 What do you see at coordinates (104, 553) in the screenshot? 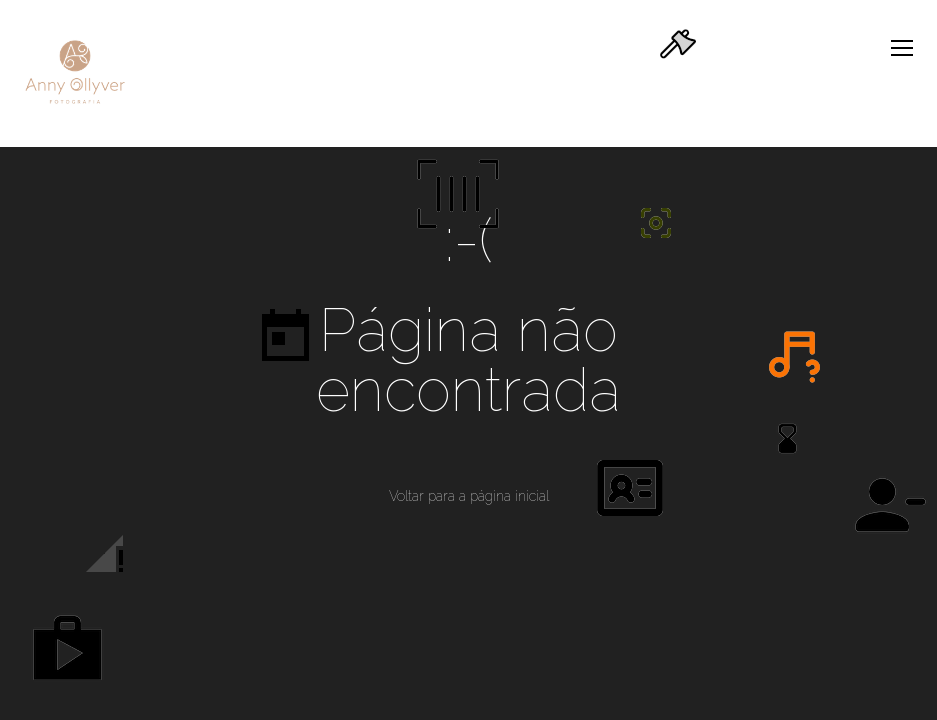
I see `indicates no cellular signal with no internet connection` at bounding box center [104, 553].